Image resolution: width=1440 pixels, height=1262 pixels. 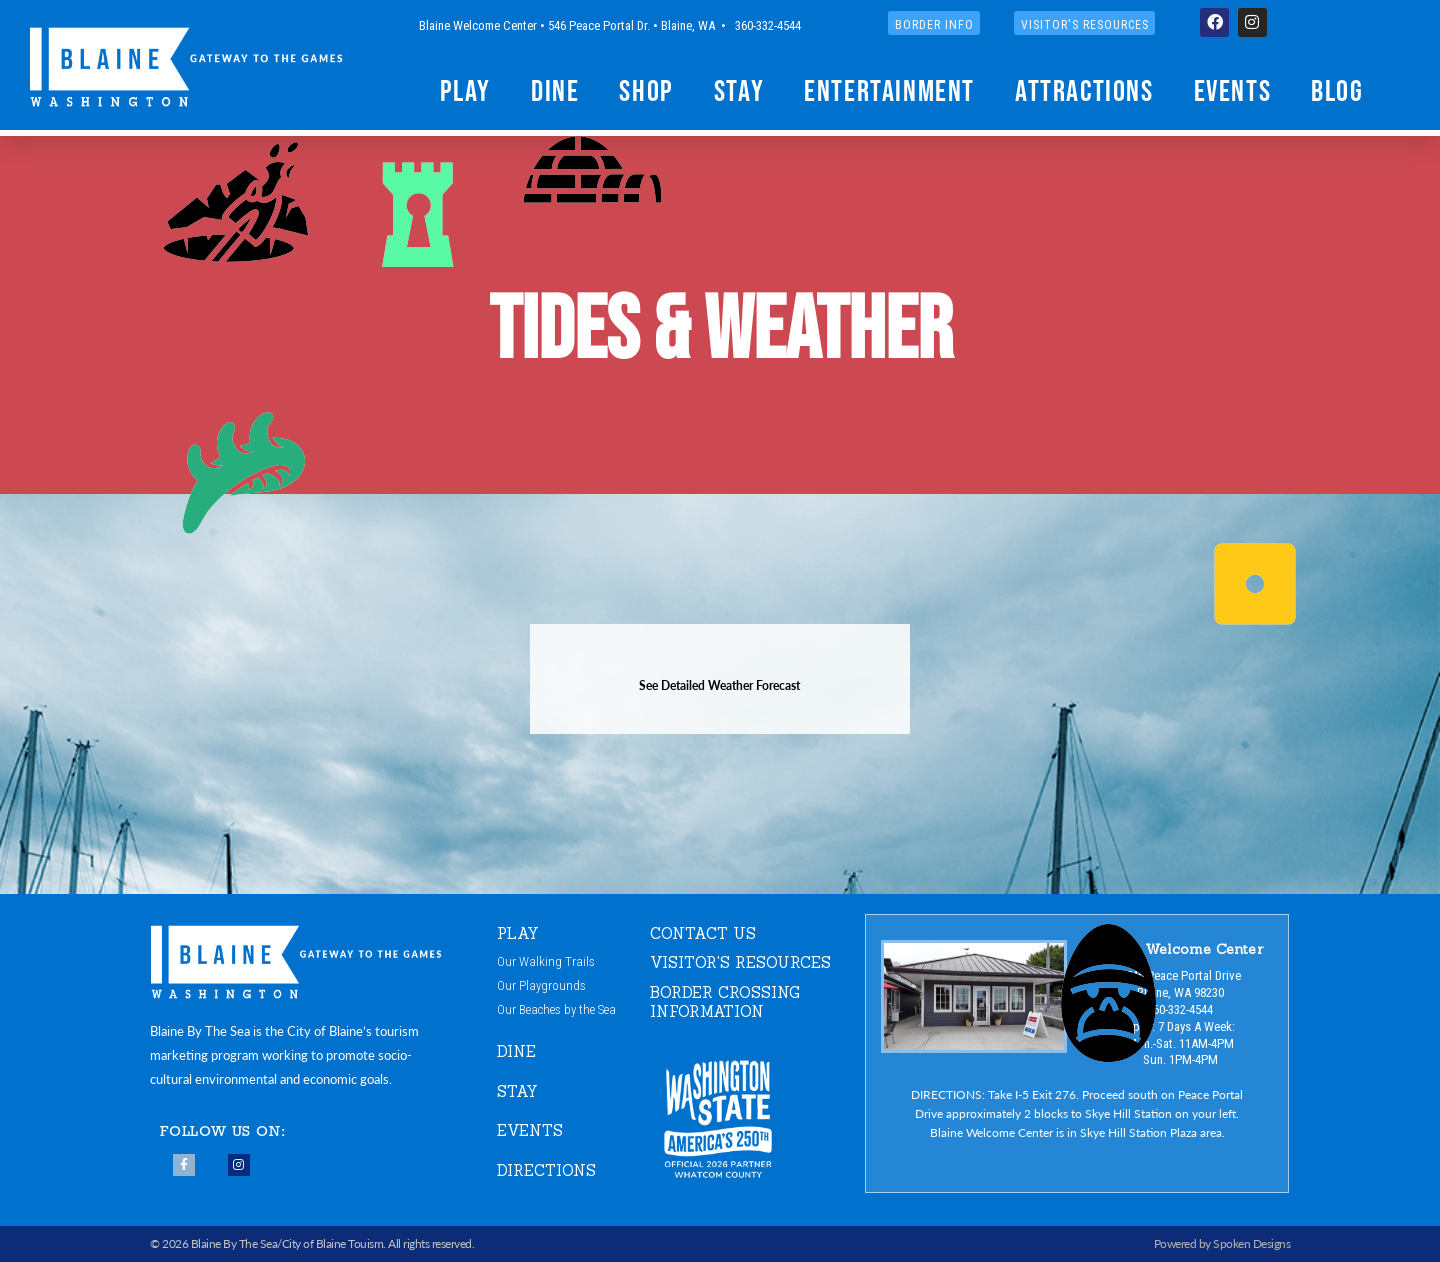 I want to click on winter or arctic themed content, so click(x=592, y=169).